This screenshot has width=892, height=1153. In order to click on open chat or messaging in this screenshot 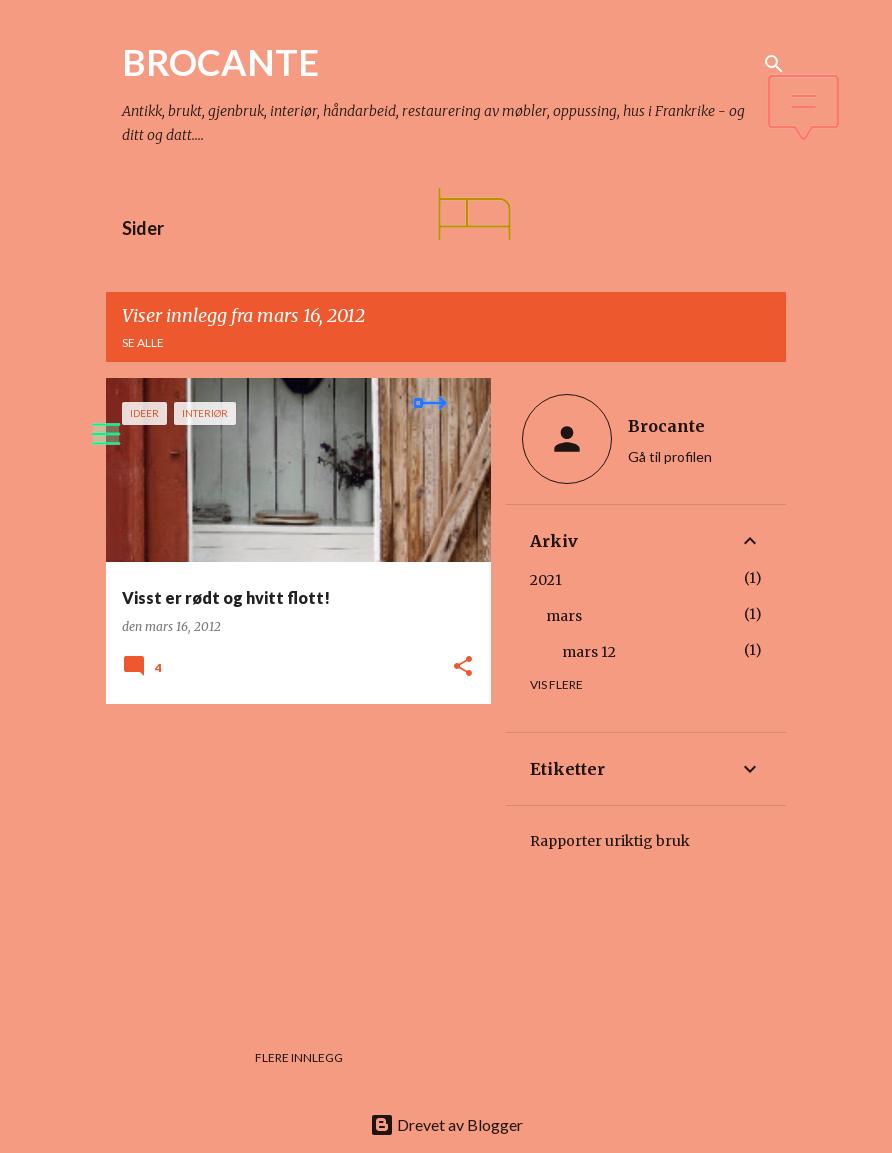, I will do `click(803, 104)`.